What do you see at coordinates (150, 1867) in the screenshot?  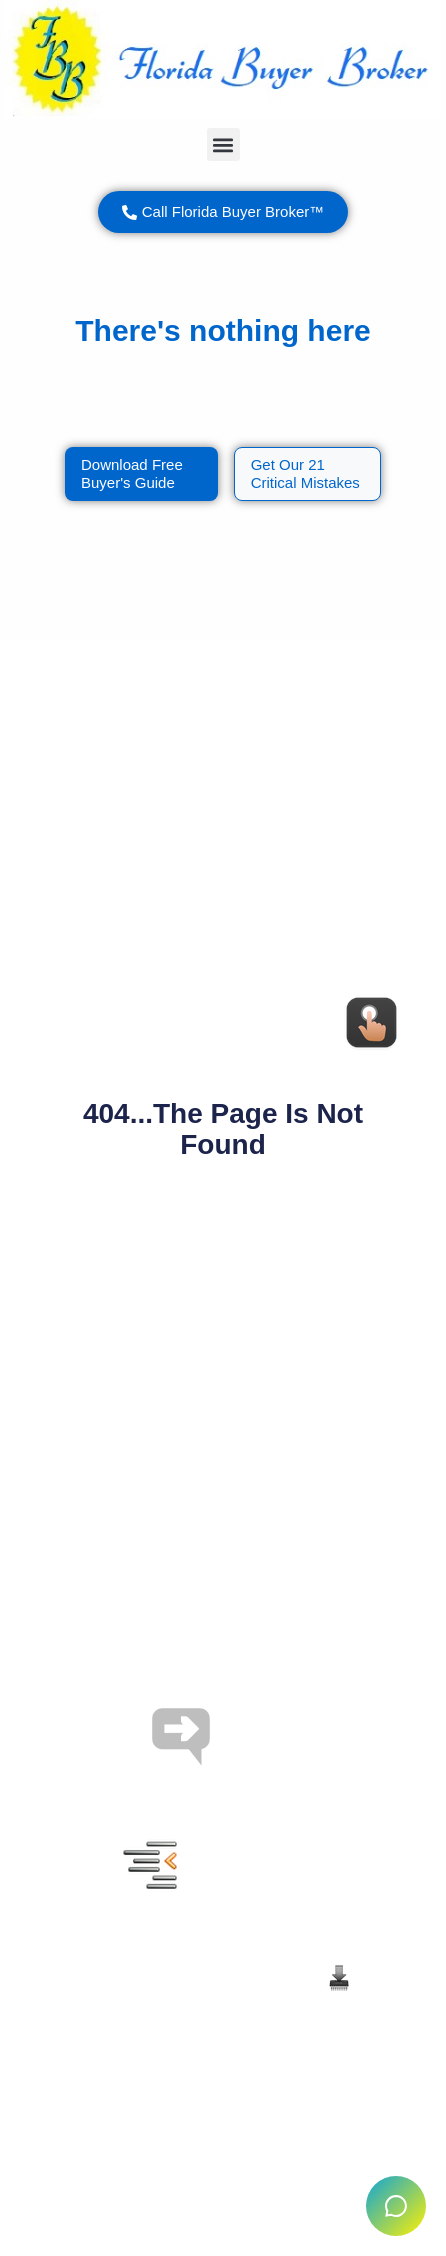 I see `increase text indentation` at bounding box center [150, 1867].